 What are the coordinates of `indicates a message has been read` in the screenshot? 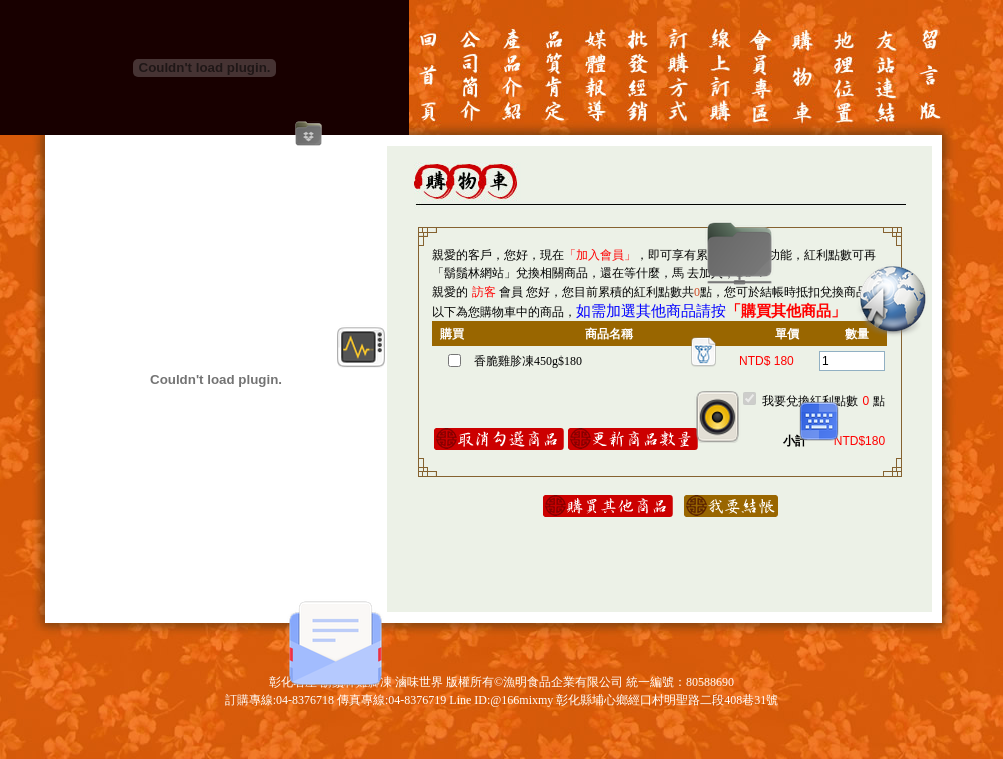 It's located at (335, 648).